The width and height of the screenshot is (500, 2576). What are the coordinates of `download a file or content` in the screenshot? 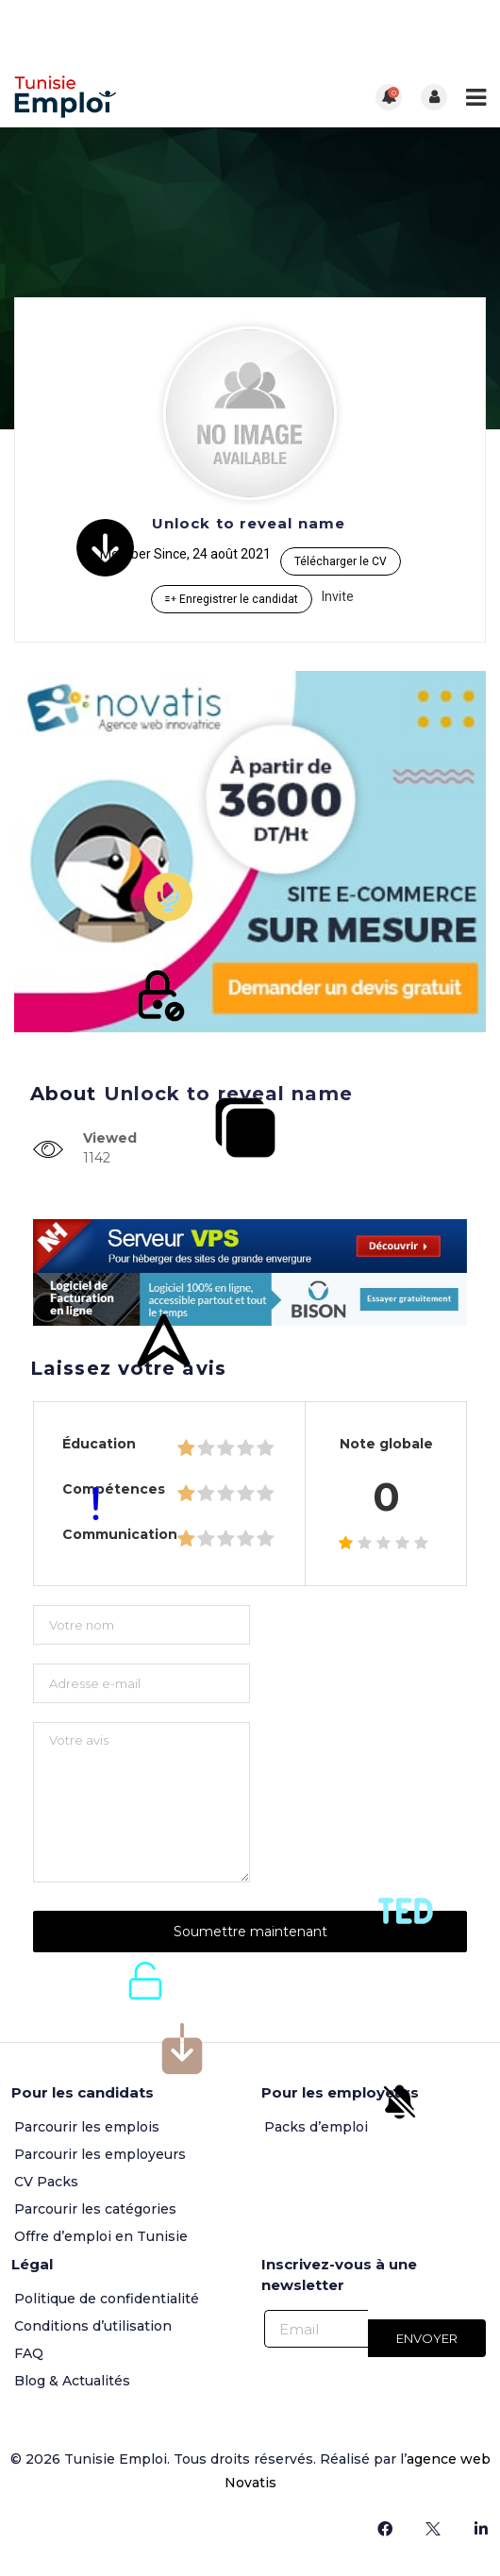 It's located at (105, 547).